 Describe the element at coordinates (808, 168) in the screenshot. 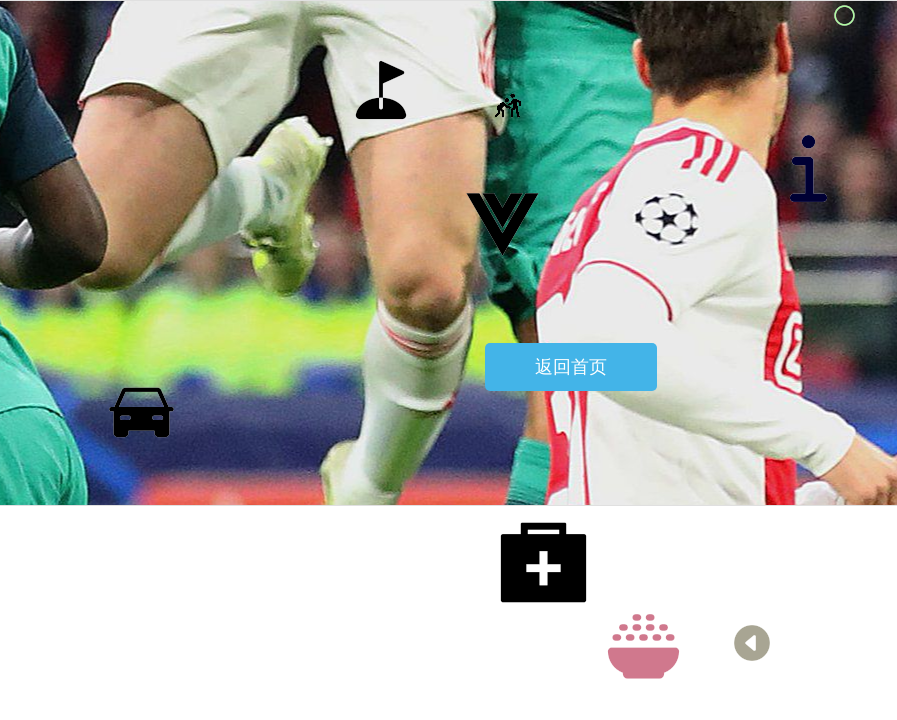

I see `view more information or details` at that location.